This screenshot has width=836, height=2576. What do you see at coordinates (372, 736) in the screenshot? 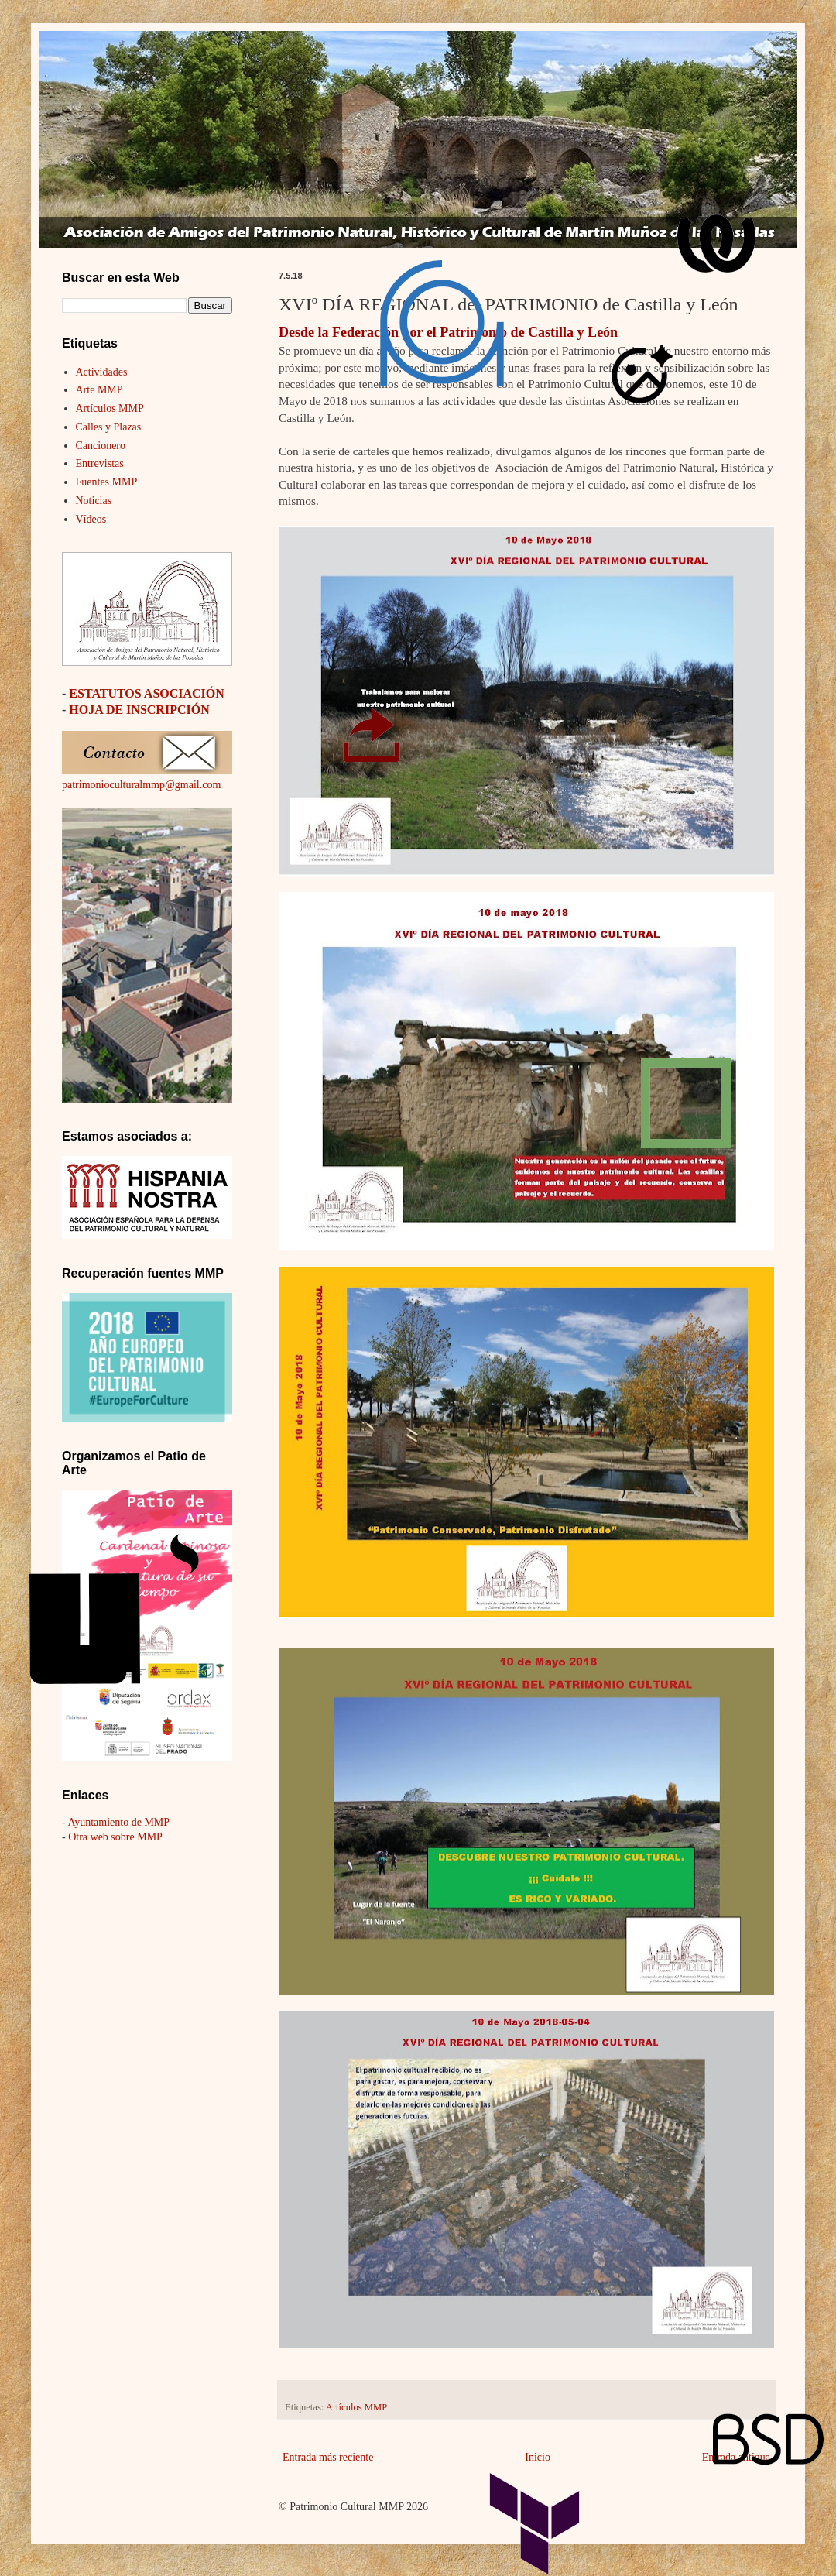
I see `share content to another app or person` at bounding box center [372, 736].